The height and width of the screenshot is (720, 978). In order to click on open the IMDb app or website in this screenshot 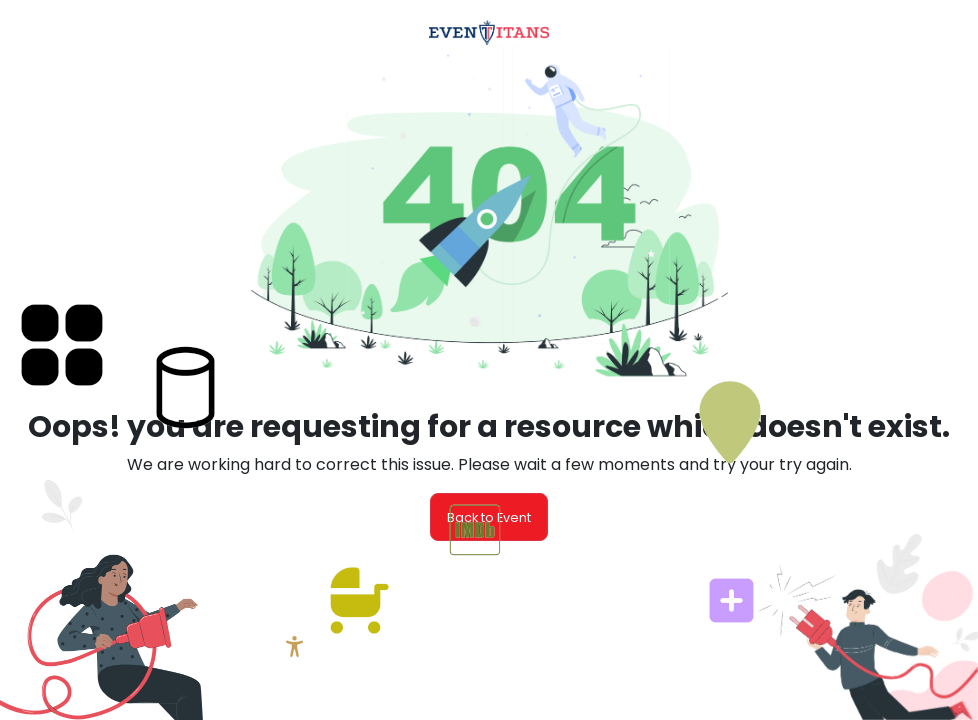, I will do `click(475, 530)`.